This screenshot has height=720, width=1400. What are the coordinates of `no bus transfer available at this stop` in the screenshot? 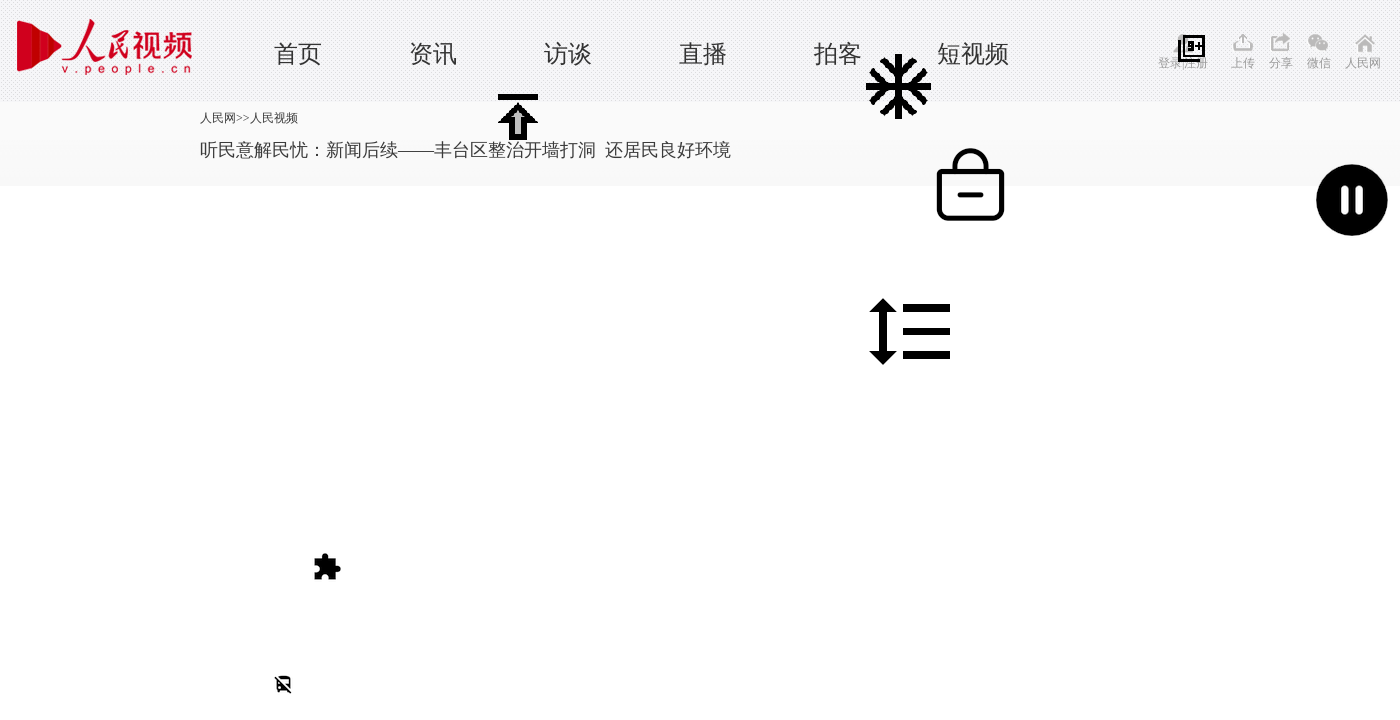 It's located at (283, 684).